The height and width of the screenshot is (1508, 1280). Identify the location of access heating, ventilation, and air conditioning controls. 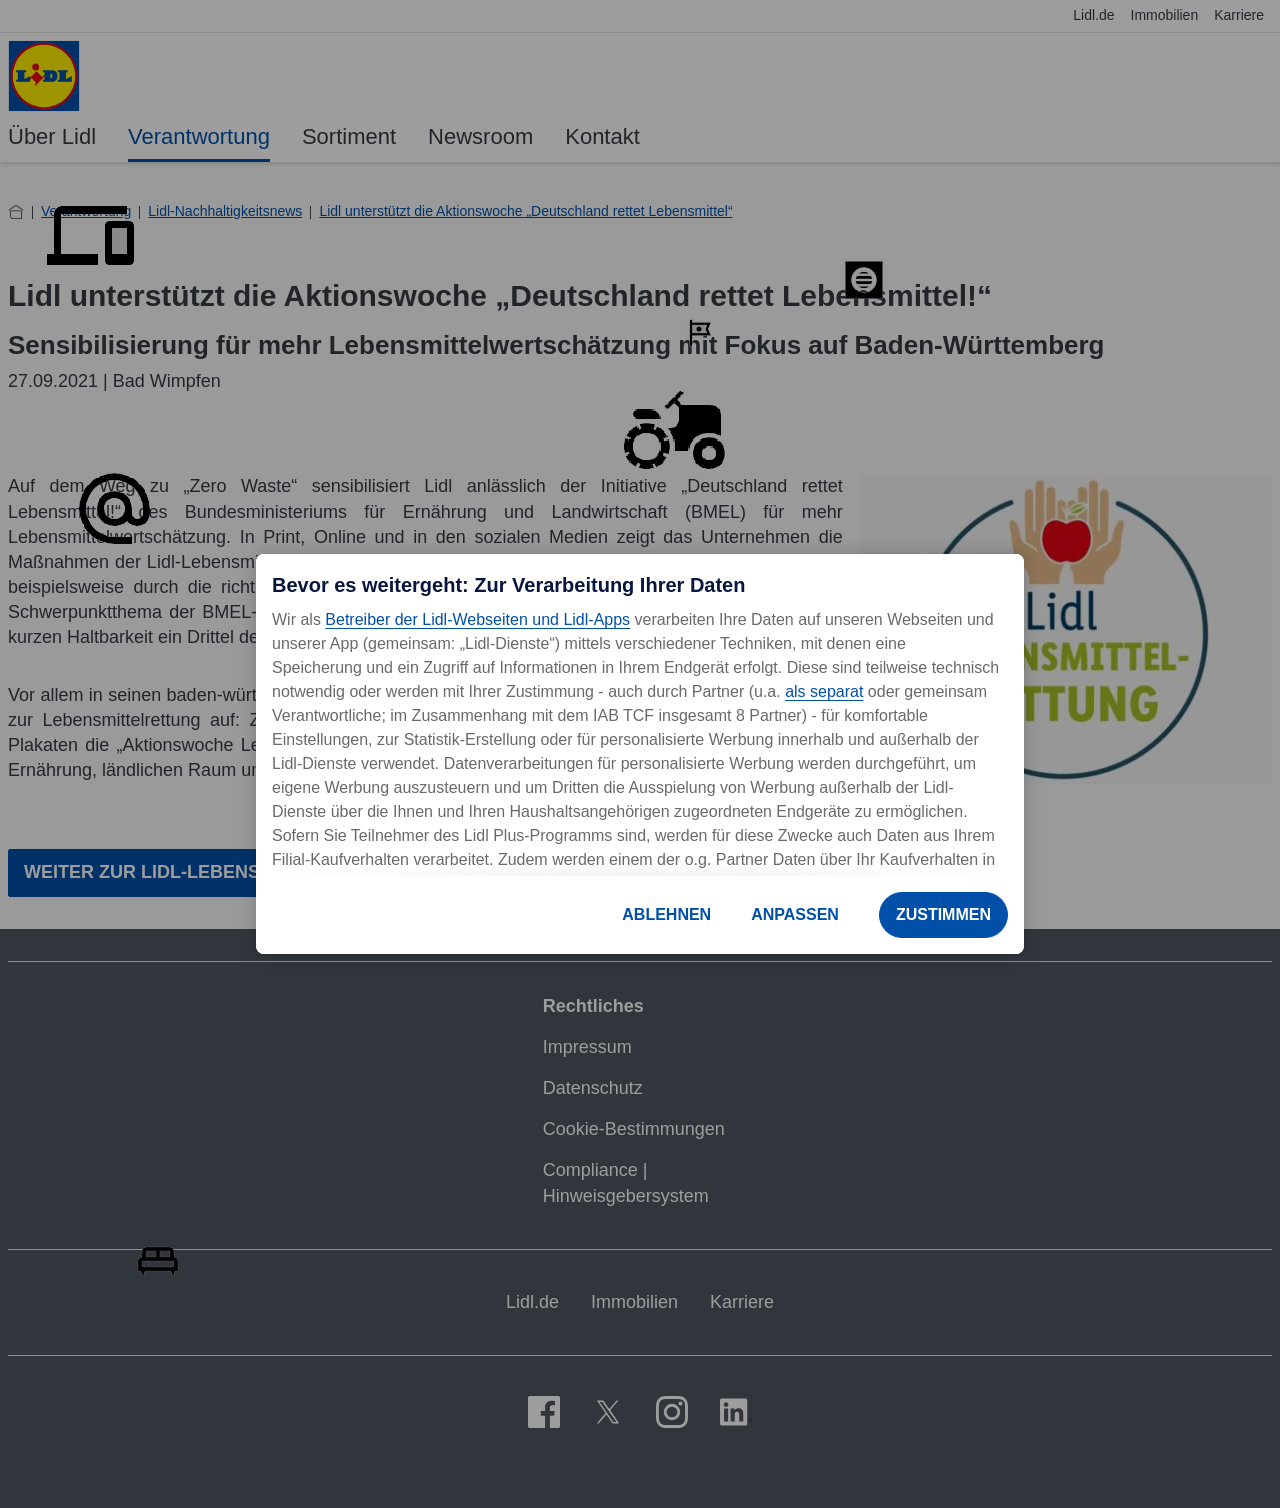
(864, 280).